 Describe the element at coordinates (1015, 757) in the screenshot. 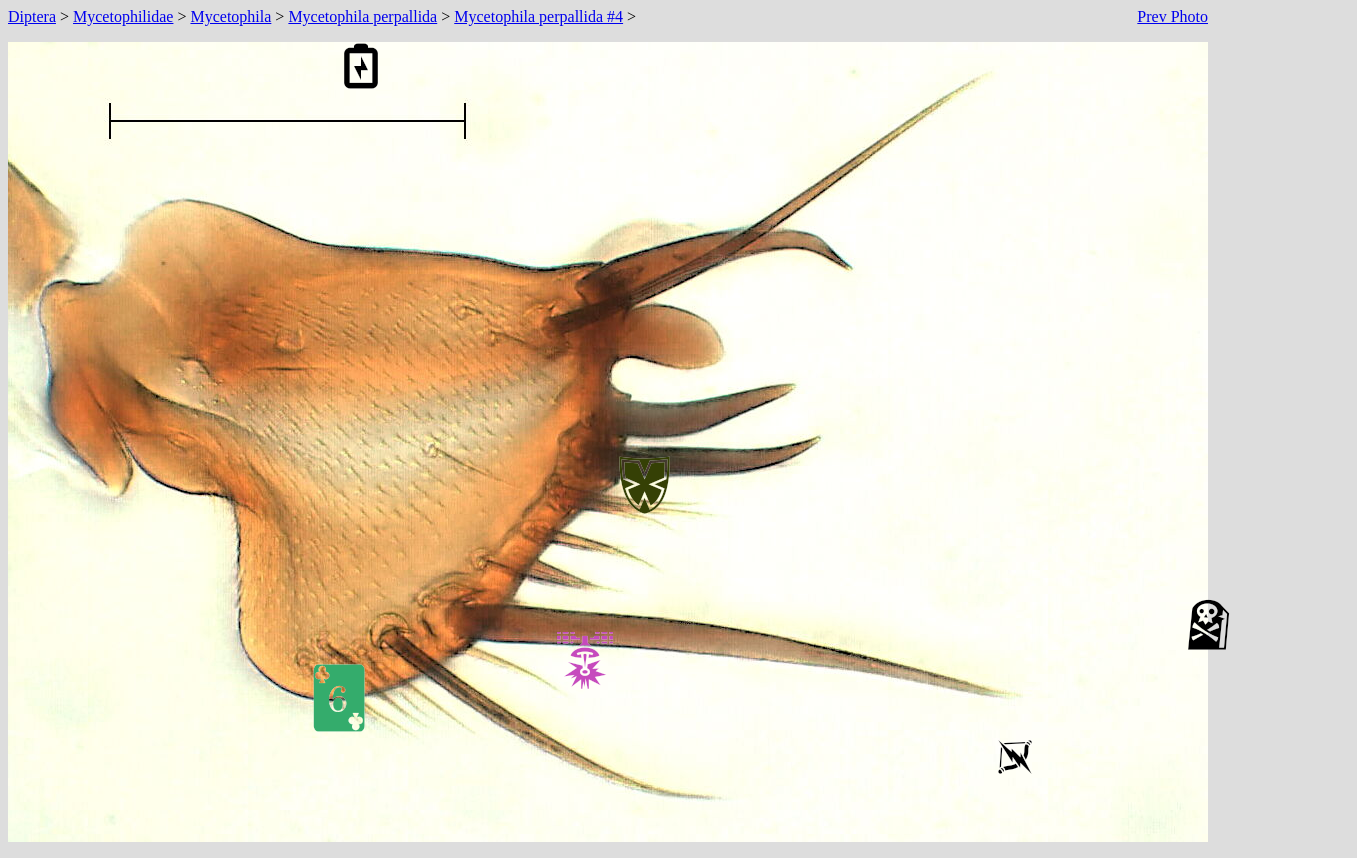

I see `equip lightning bow weapon` at that location.